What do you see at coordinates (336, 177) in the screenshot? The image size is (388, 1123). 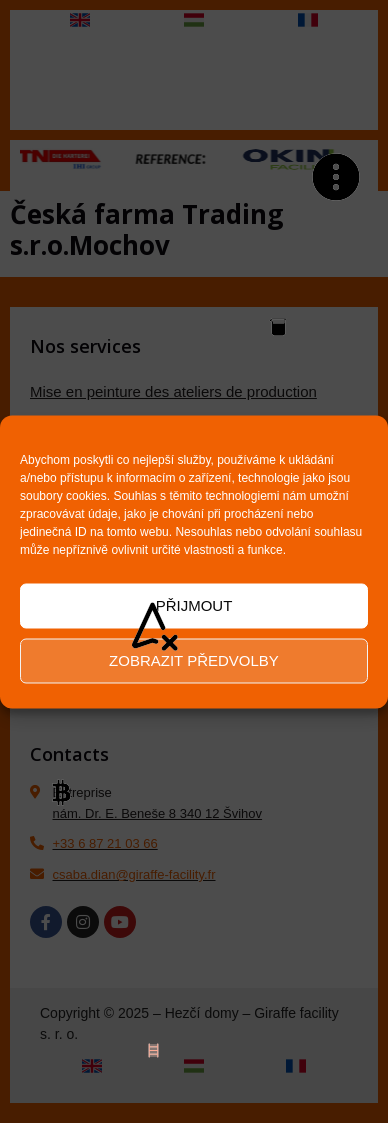 I see `open more options menu` at bounding box center [336, 177].